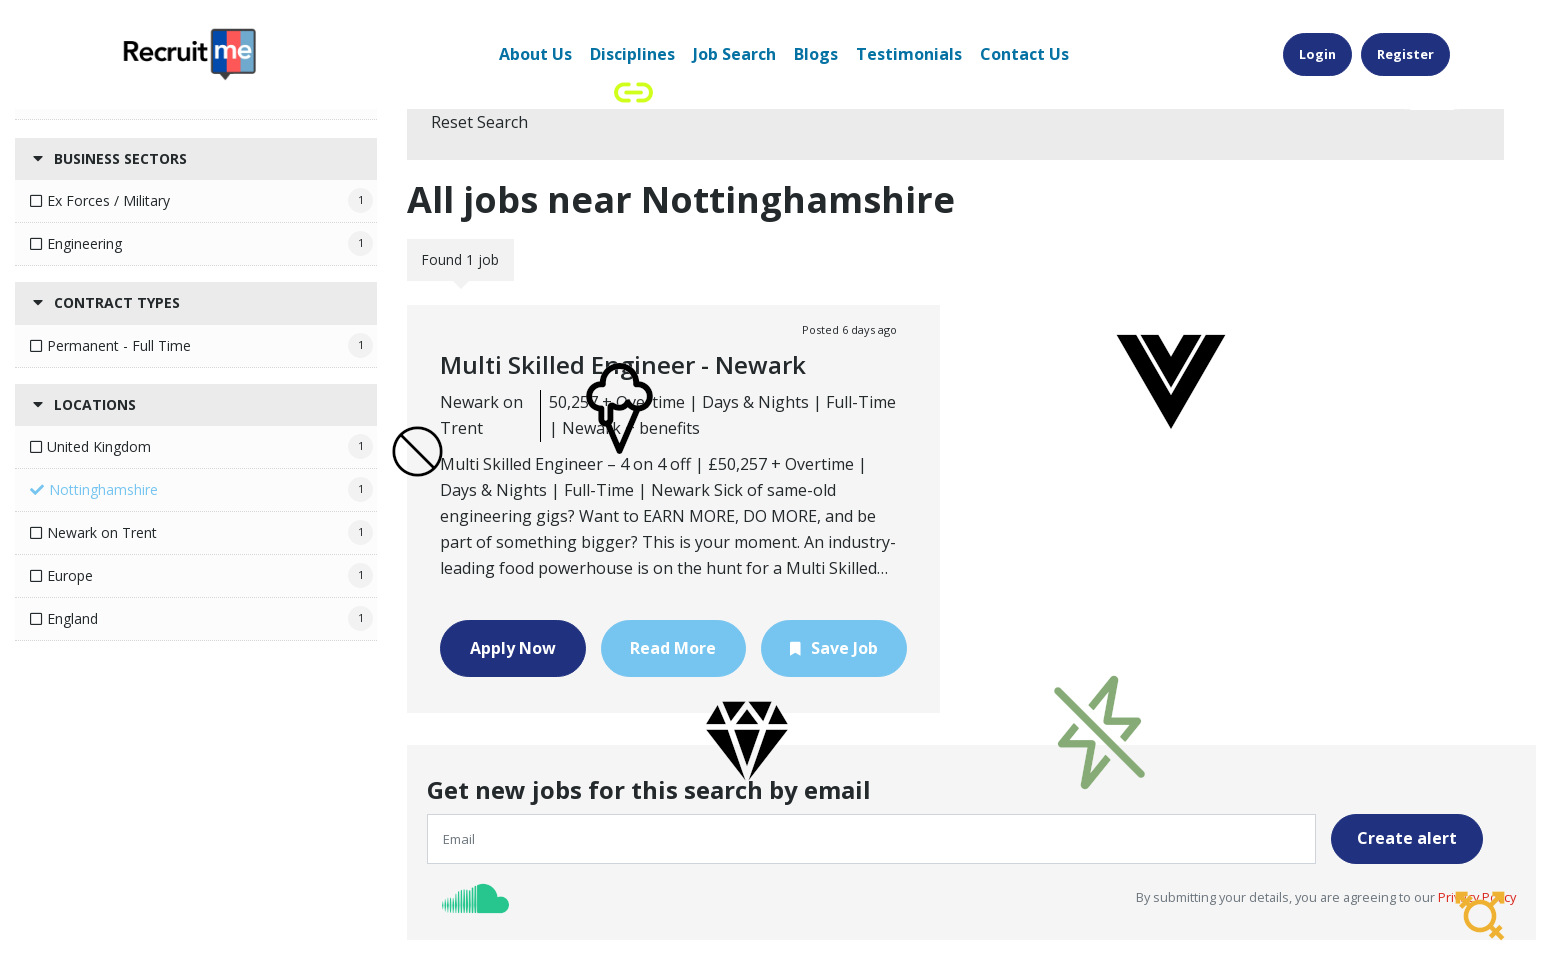 This screenshot has width=1568, height=972. Describe the element at coordinates (1099, 732) in the screenshot. I see `disable camera flash` at that location.